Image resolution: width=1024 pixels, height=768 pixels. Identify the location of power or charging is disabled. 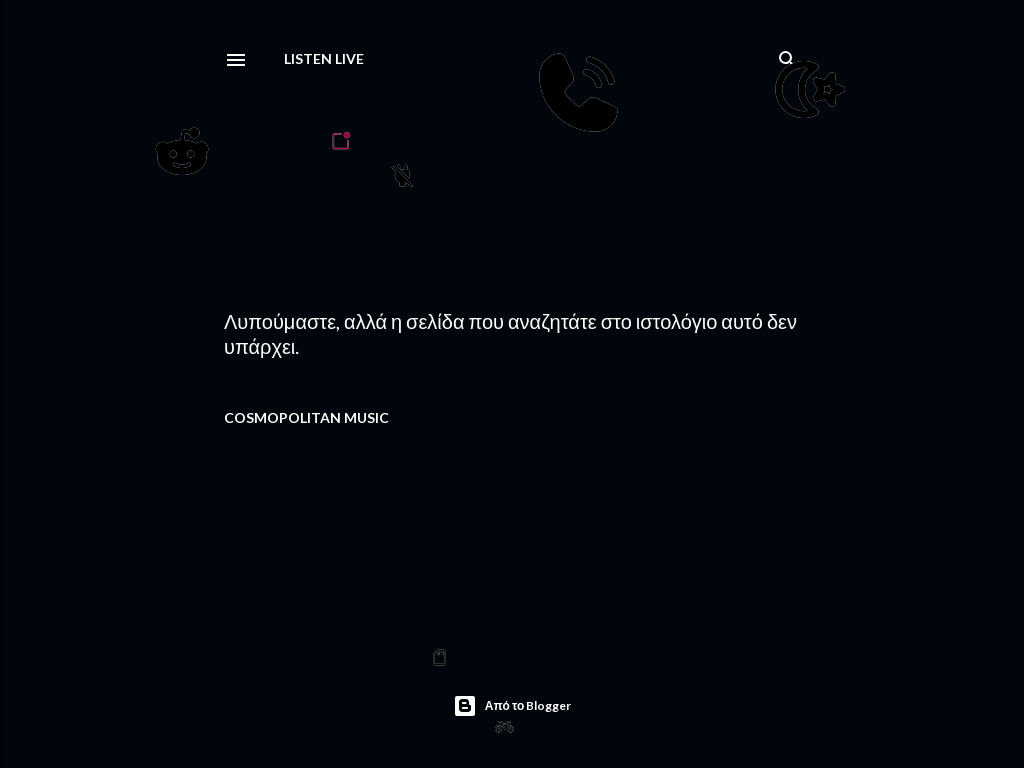
(402, 175).